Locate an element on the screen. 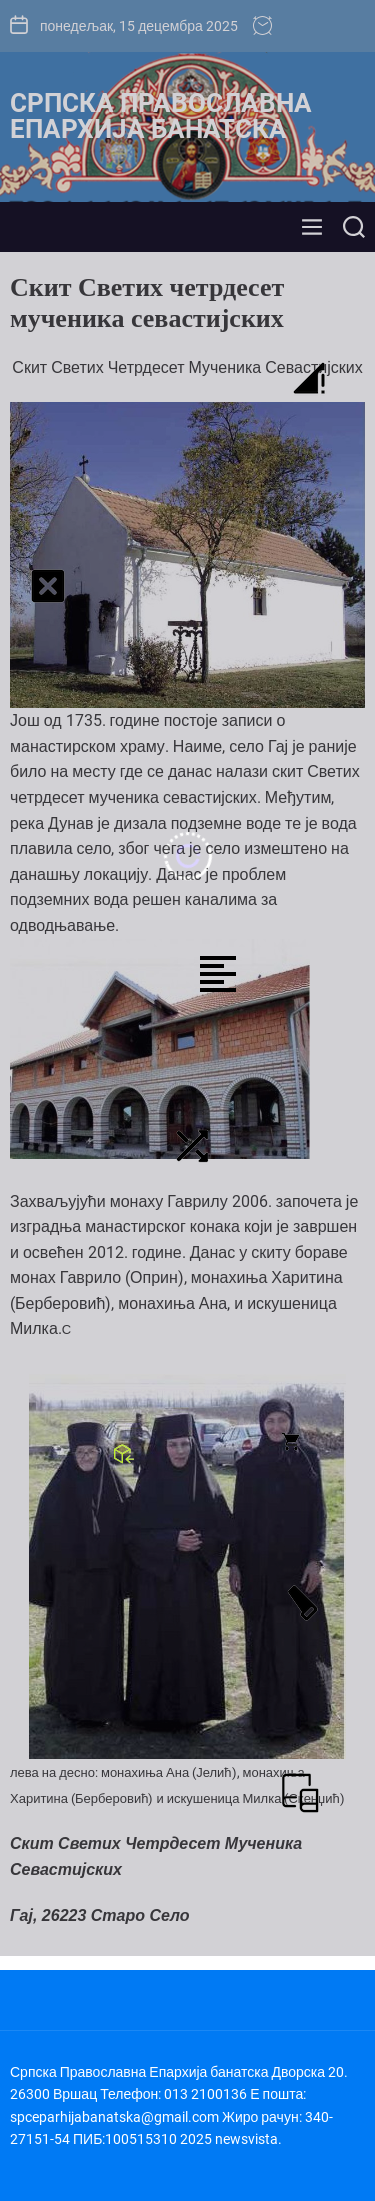 Image resolution: width=375 pixels, height=2201 pixels. shuffle playlist or queue is located at coordinates (192, 1146).